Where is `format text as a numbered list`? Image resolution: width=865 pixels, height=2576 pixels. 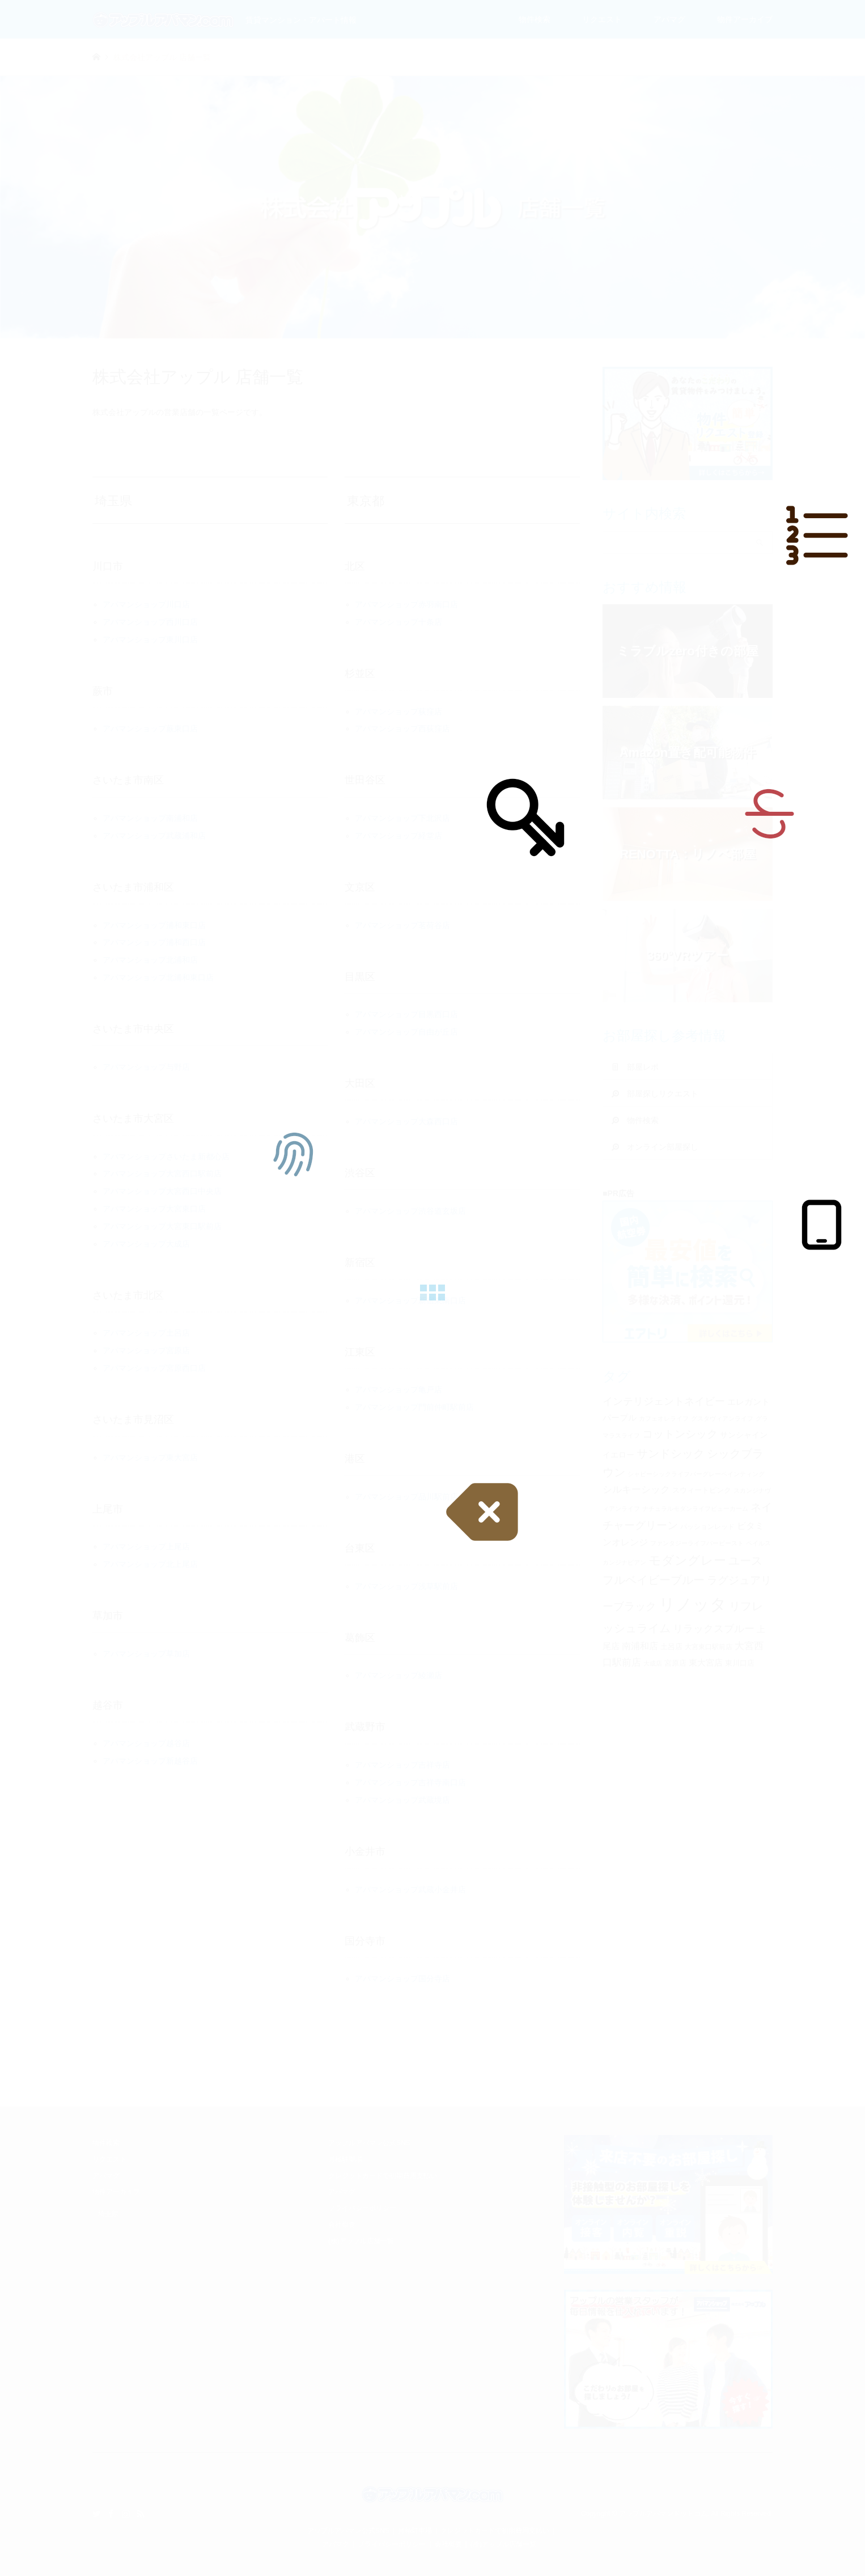 format text as a numbered list is located at coordinates (818, 535).